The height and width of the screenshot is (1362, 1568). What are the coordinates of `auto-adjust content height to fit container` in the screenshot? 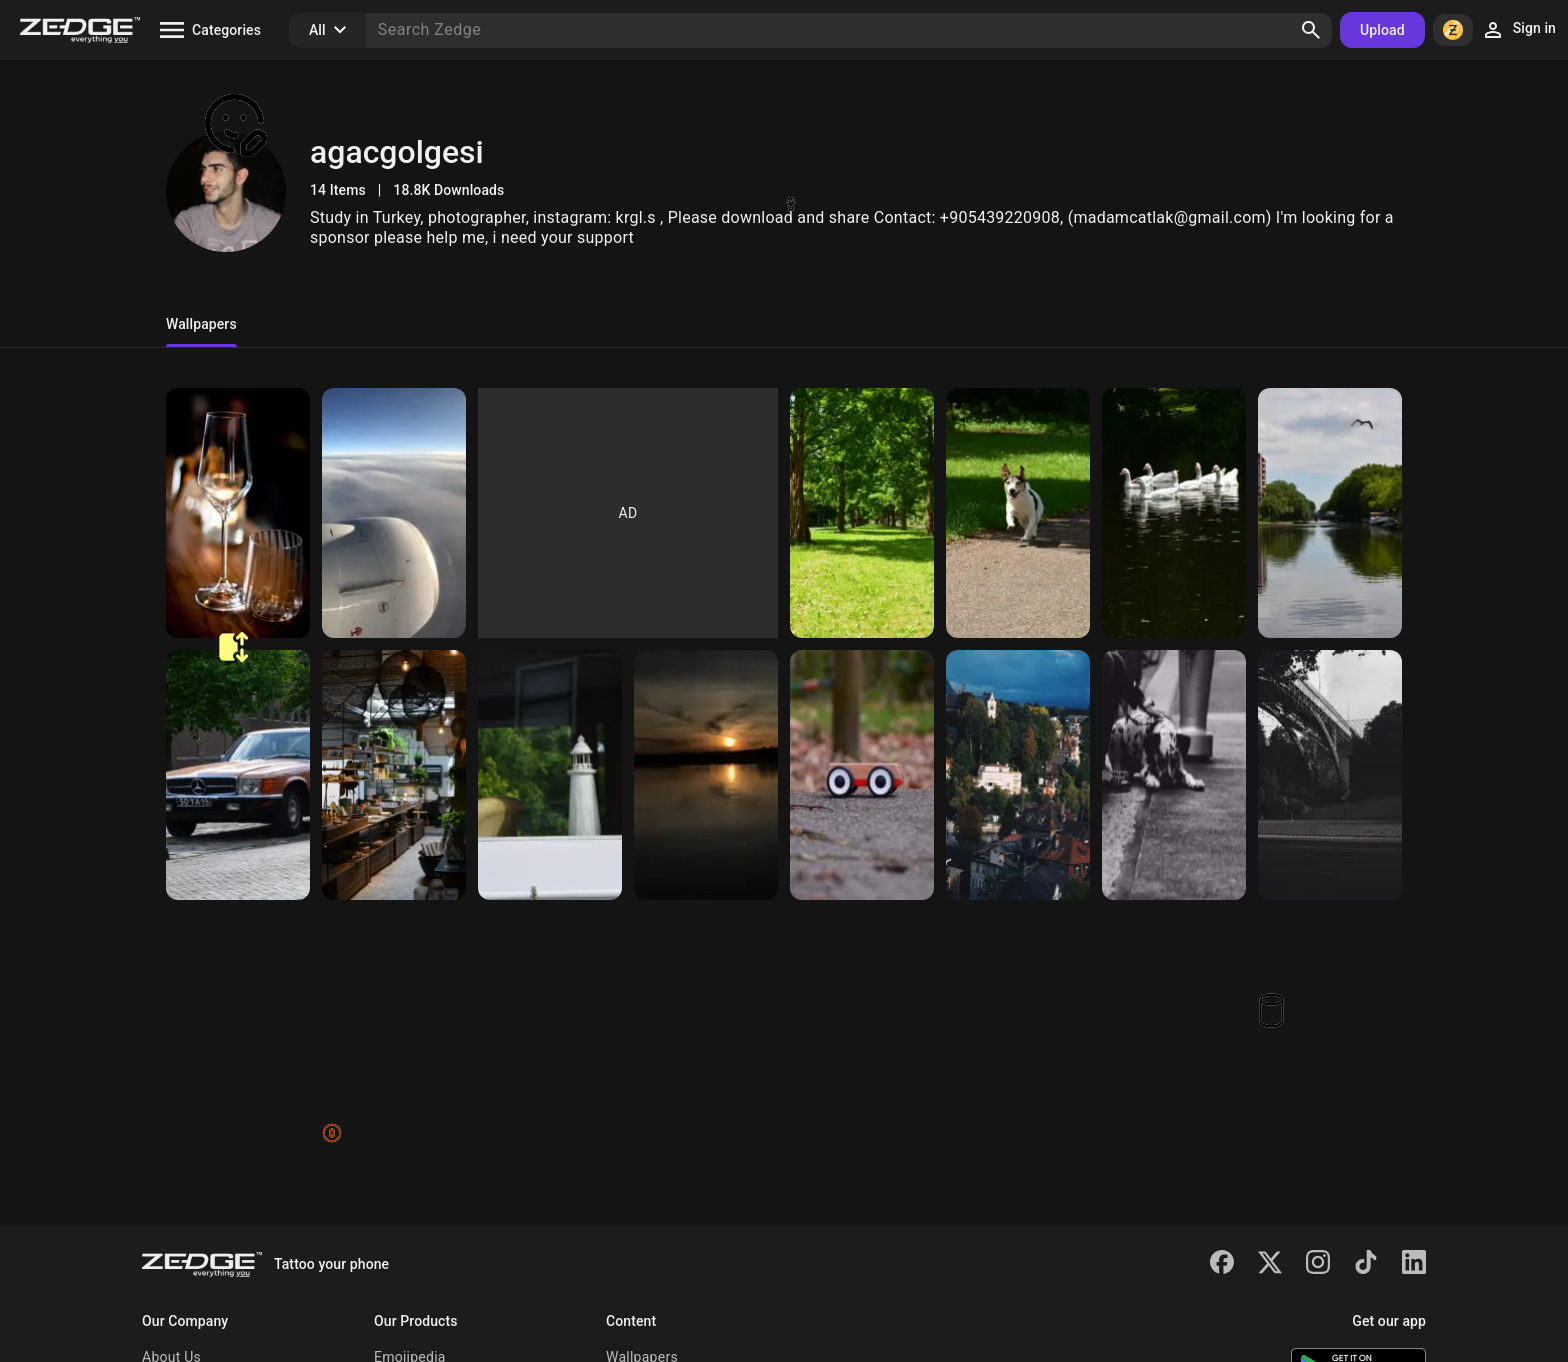 It's located at (233, 647).